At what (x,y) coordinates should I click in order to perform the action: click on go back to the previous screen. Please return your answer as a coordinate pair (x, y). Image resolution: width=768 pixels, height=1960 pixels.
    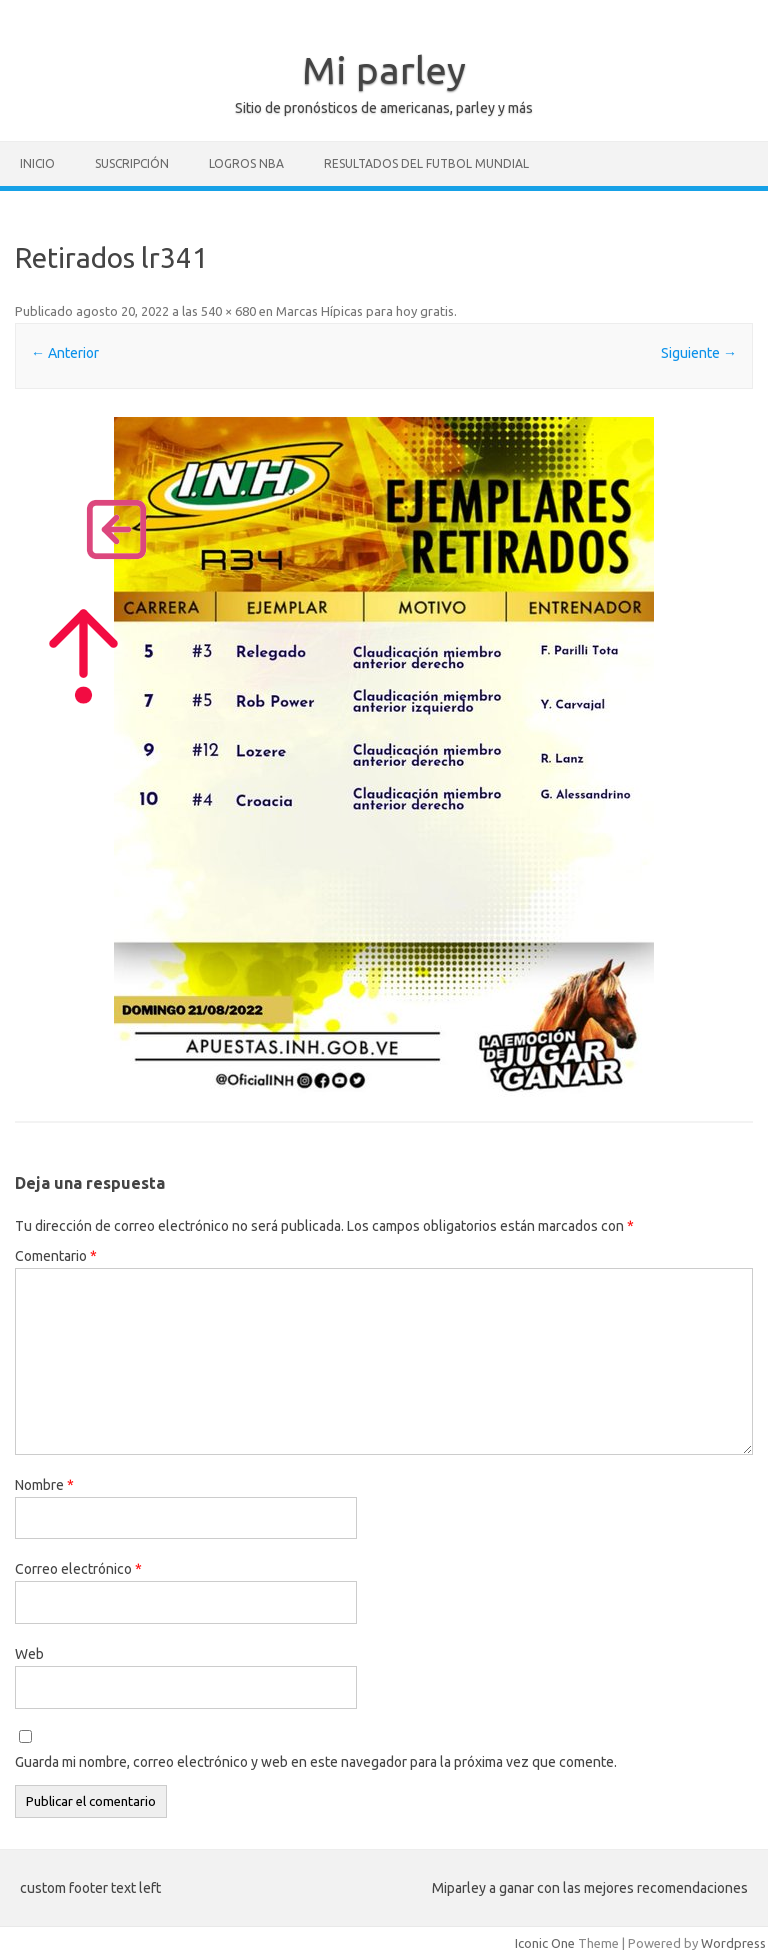
    Looking at the image, I should click on (116, 529).